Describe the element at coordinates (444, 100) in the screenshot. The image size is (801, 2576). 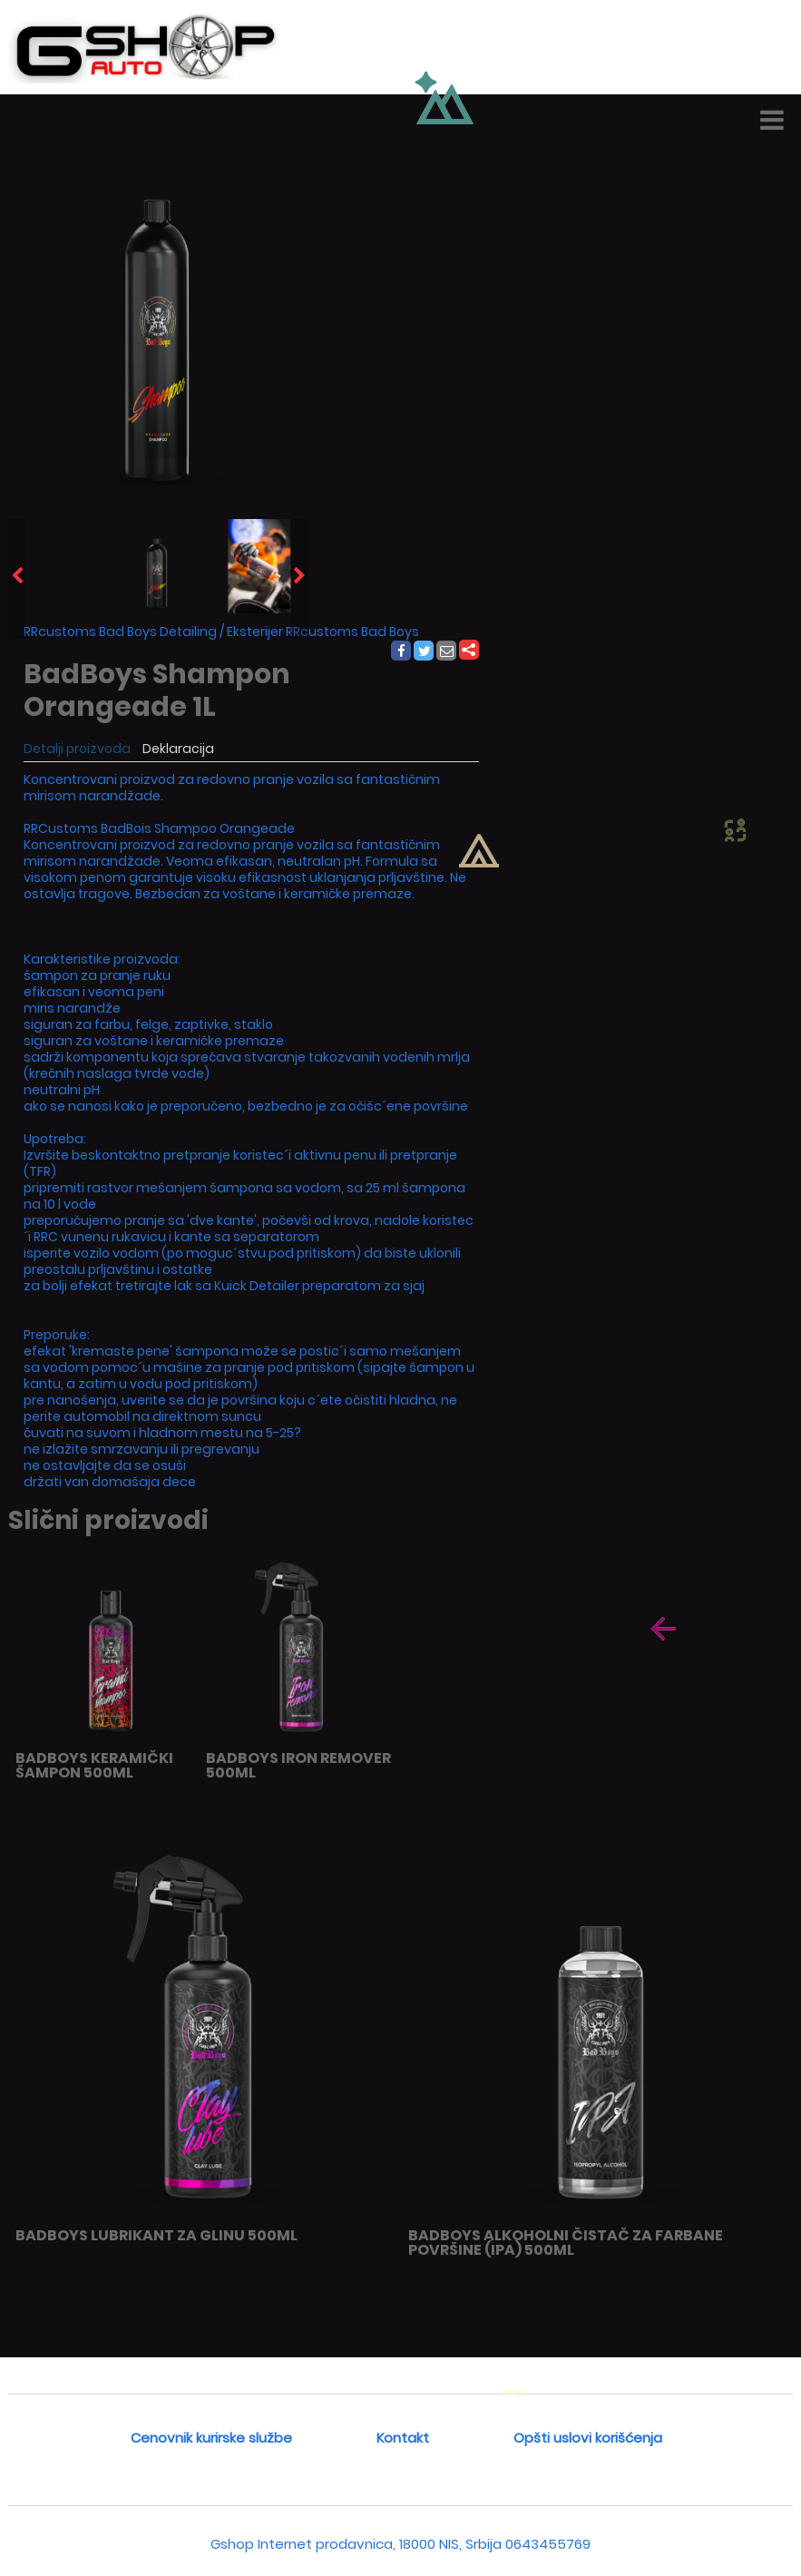
I see `generate AI-enhanced landscape images` at that location.